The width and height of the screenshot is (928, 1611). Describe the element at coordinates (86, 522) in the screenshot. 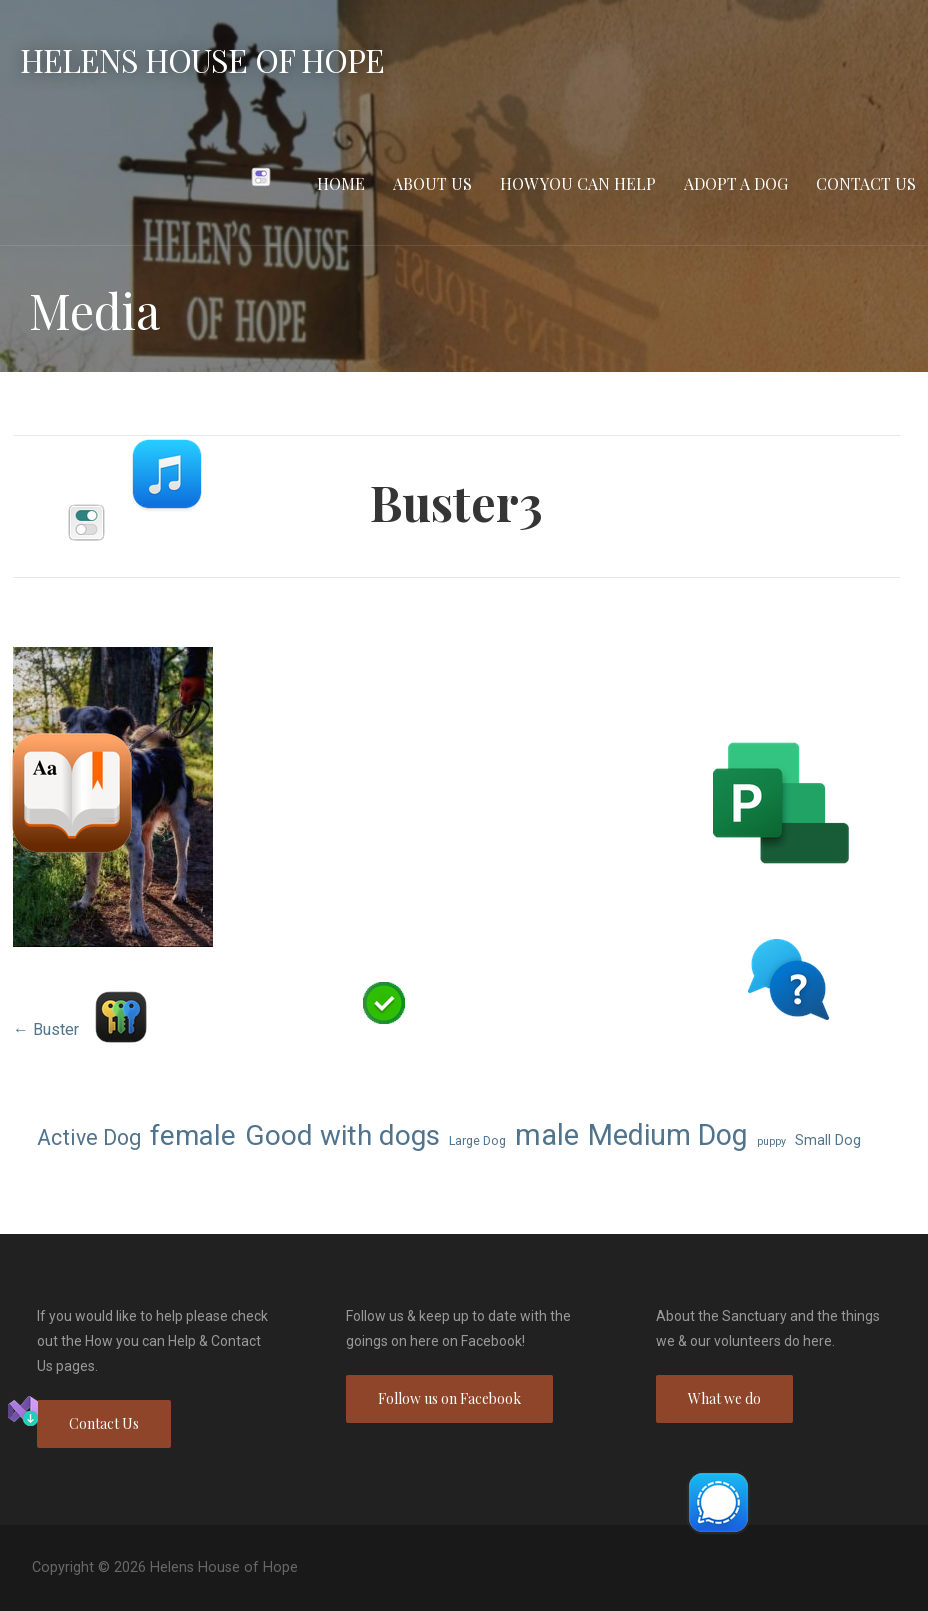

I see `open system settings or preferences` at that location.